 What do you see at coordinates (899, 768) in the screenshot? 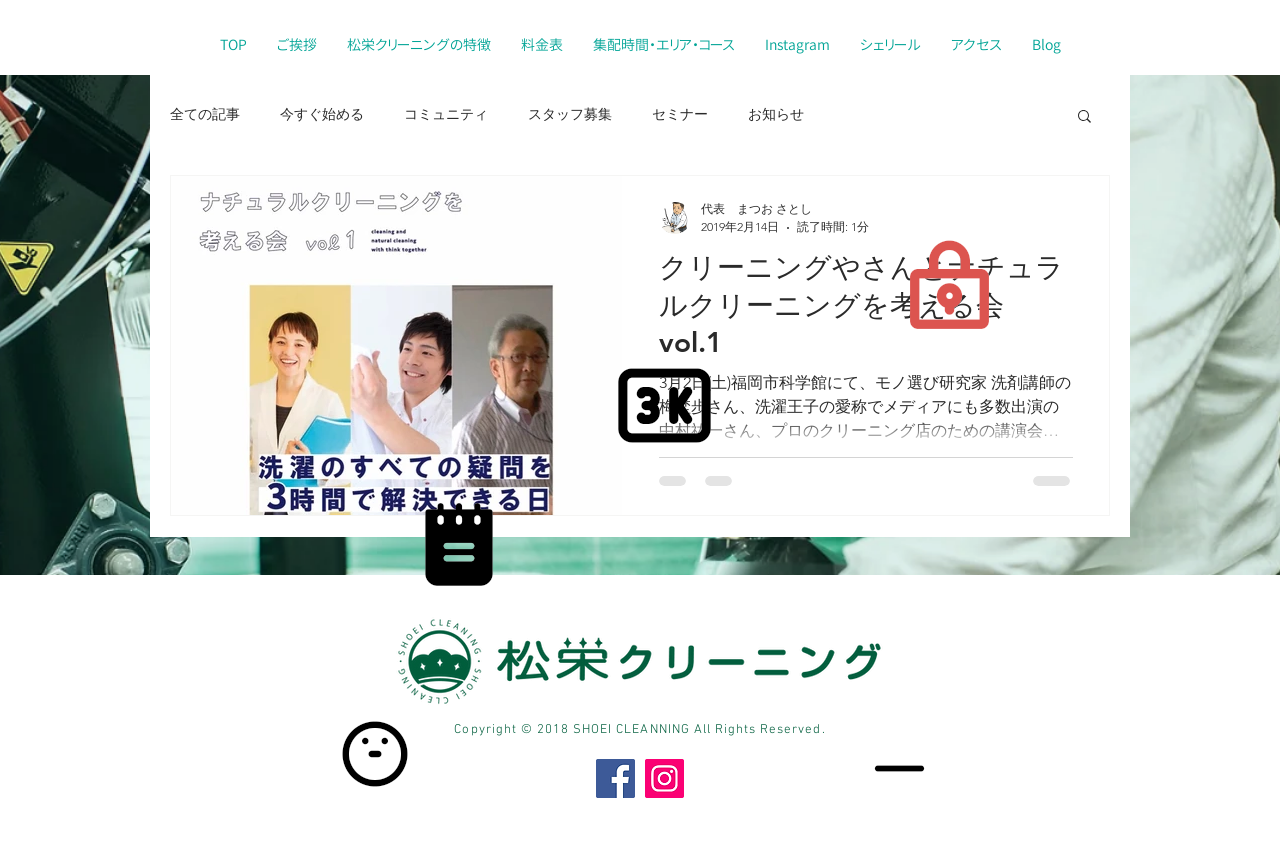
I see `remove an item from a list or cart` at bounding box center [899, 768].